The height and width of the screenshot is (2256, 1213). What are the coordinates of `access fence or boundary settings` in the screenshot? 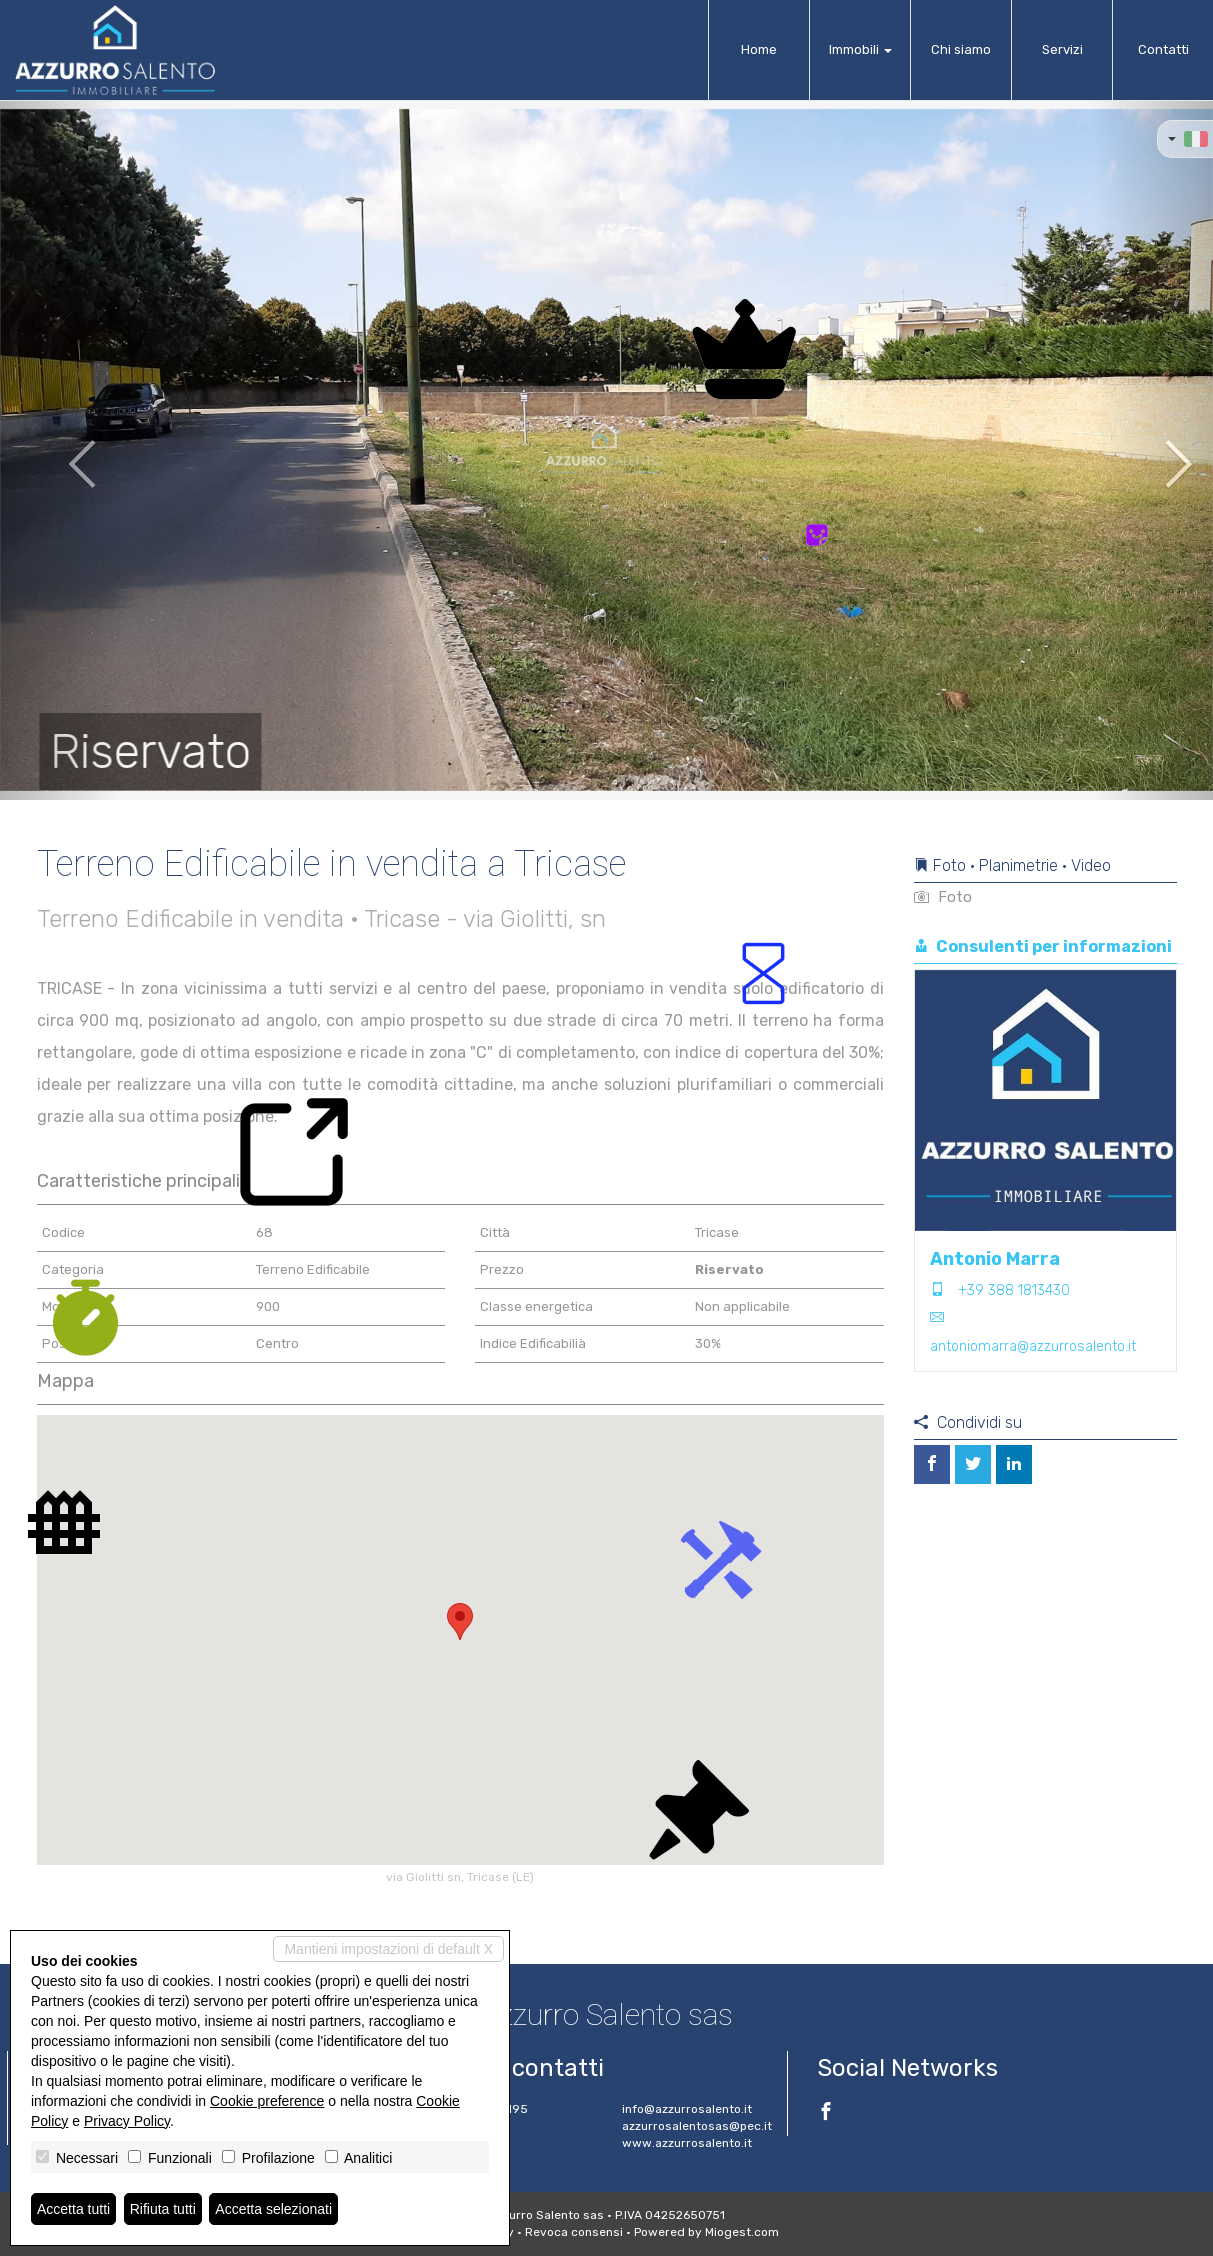 It's located at (64, 1522).